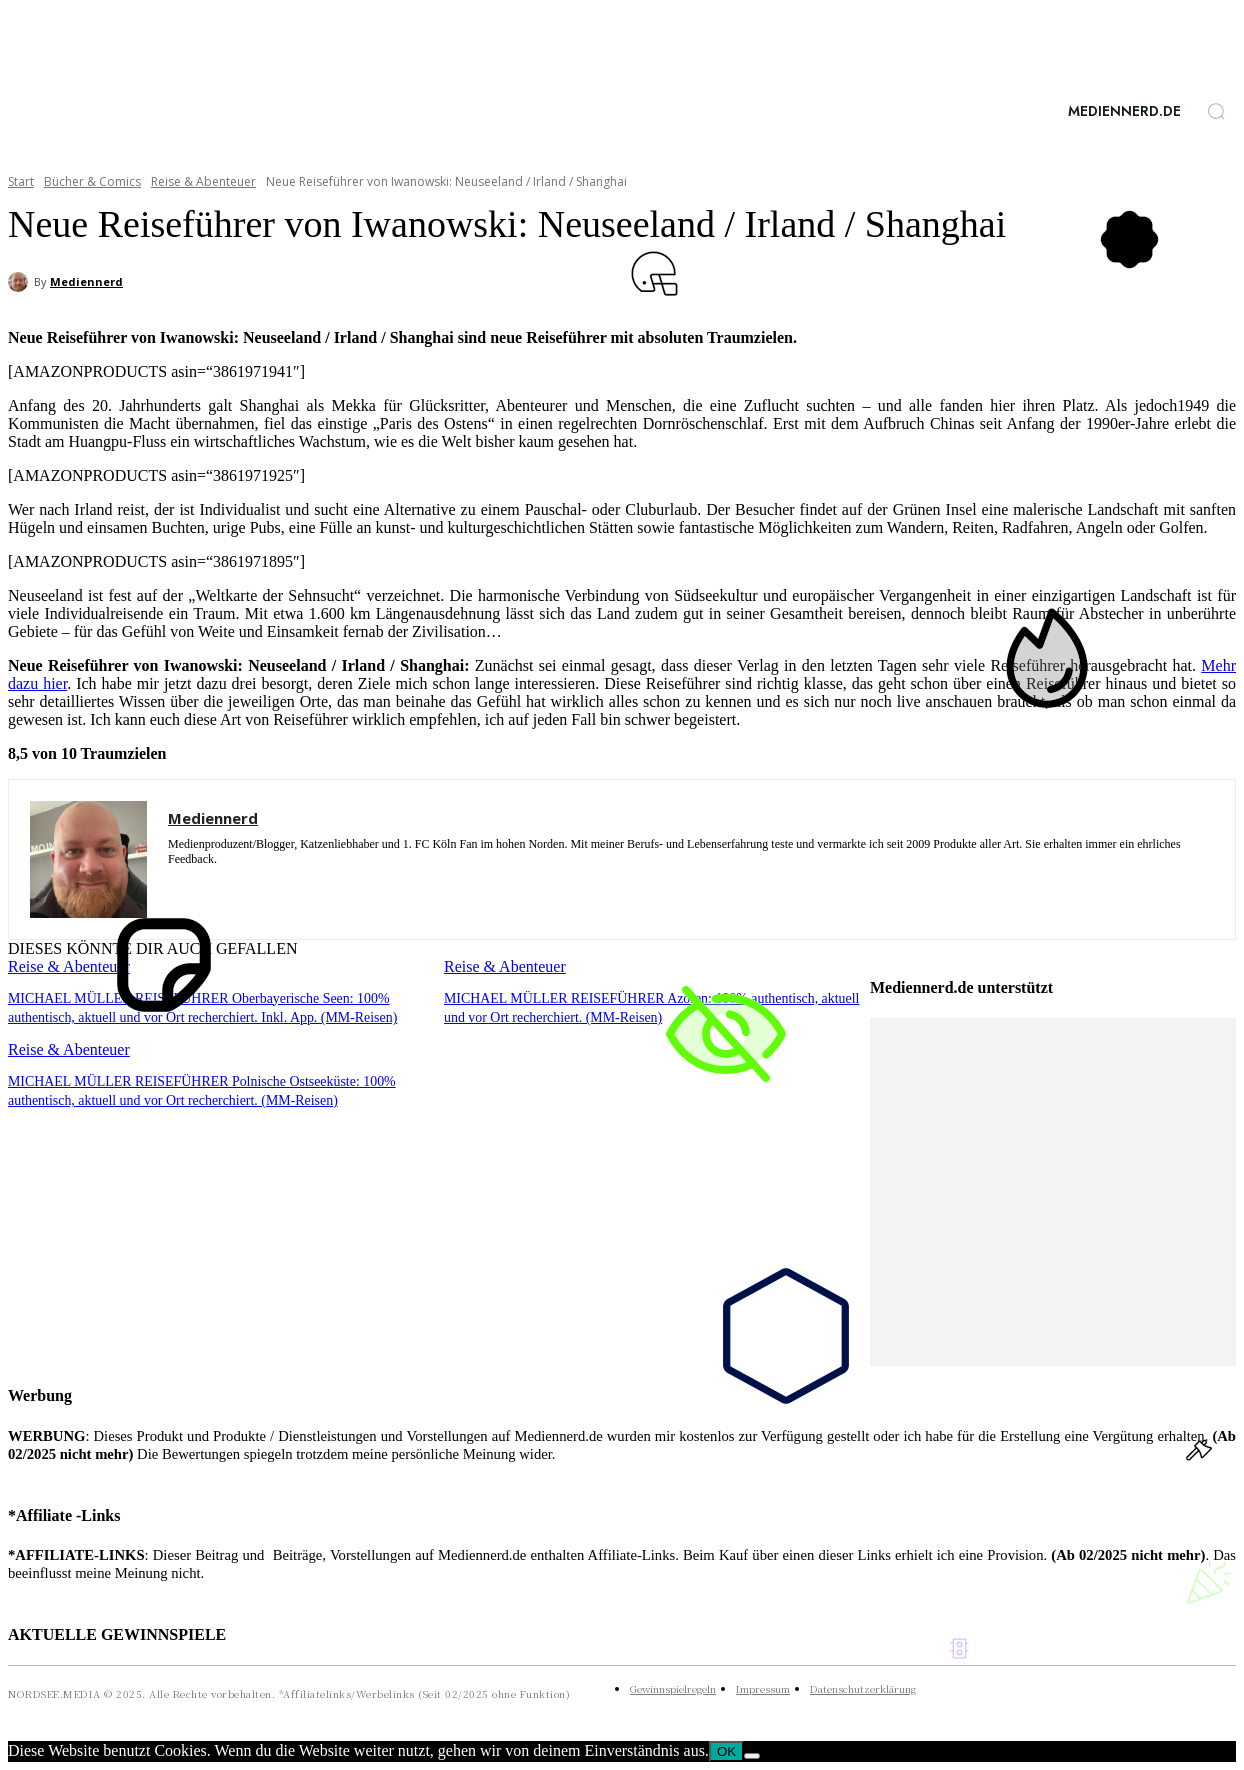 Image resolution: width=1244 pixels, height=1770 pixels. Describe the element at coordinates (1199, 1451) in the screenshot. I see `tool or equipment category` at that location.